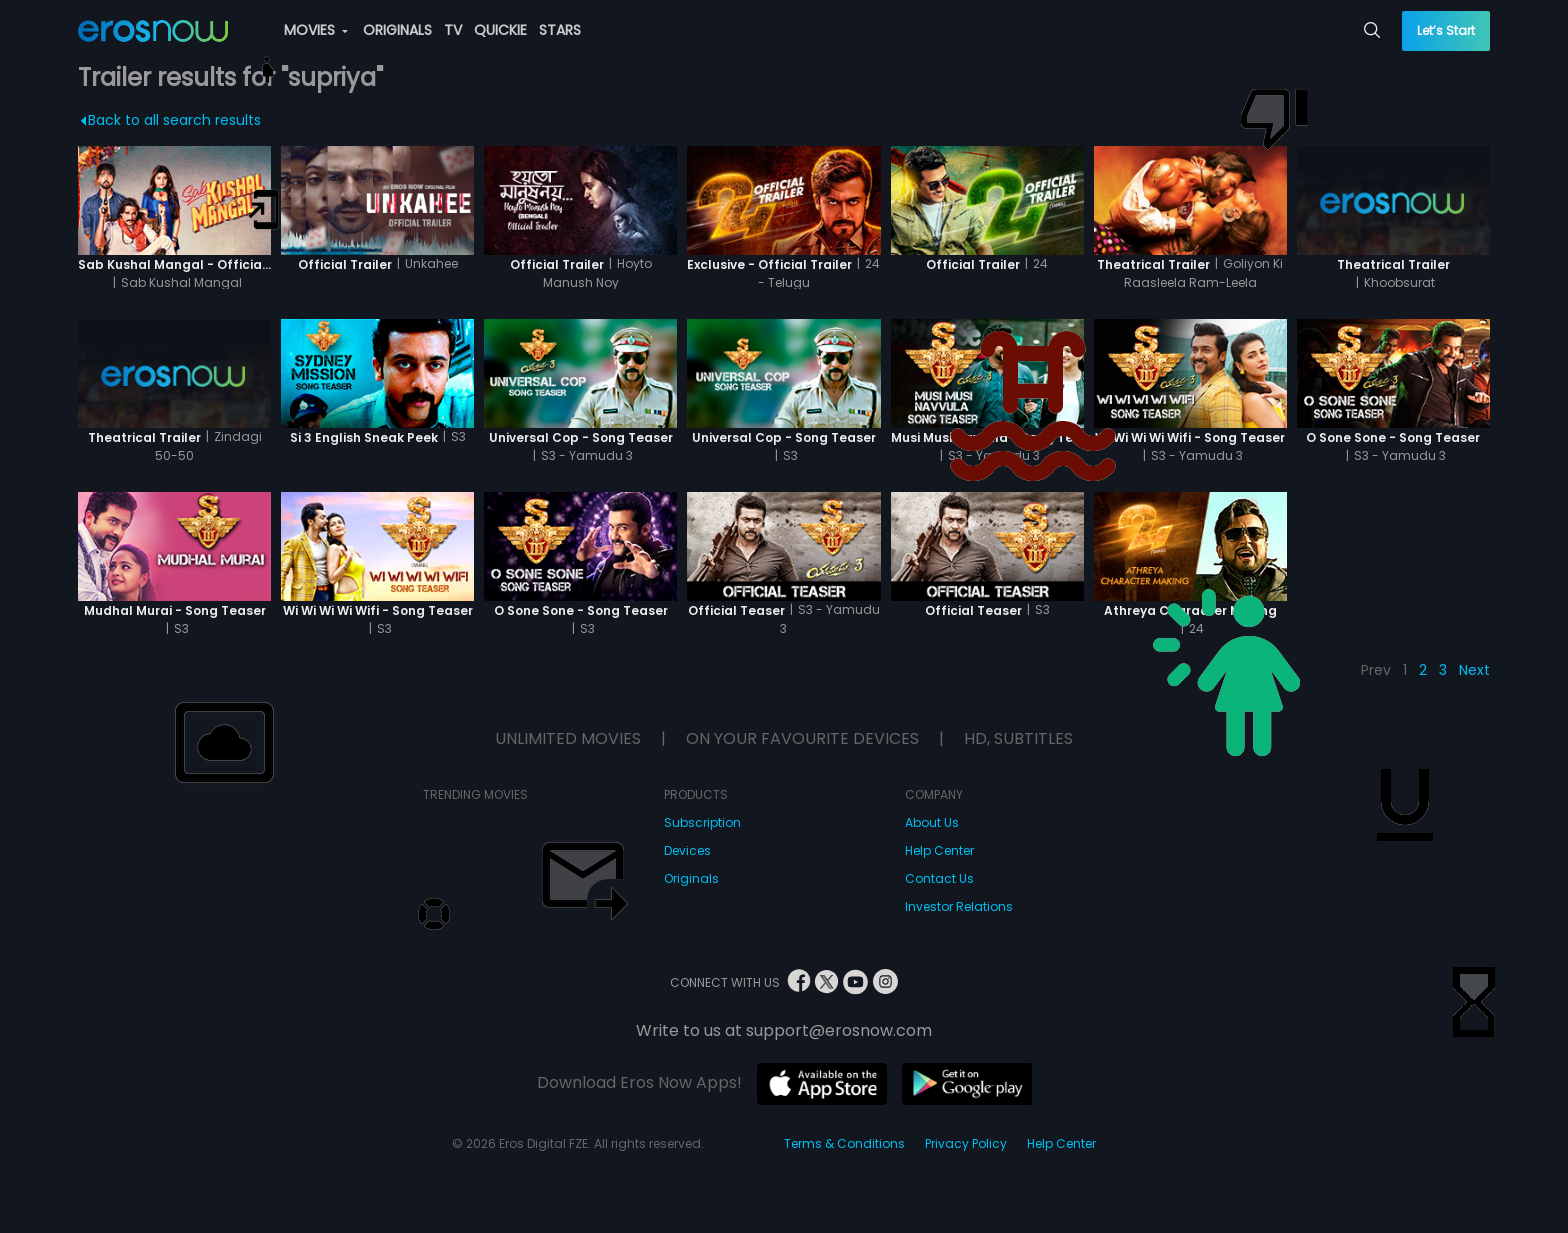 Image resolution: width=1568 pixels, height=1233 pixels. Describe the element at coordinates (268, 70) in the screenshot. I see `indicates pregnancy-related content or features` at that location.